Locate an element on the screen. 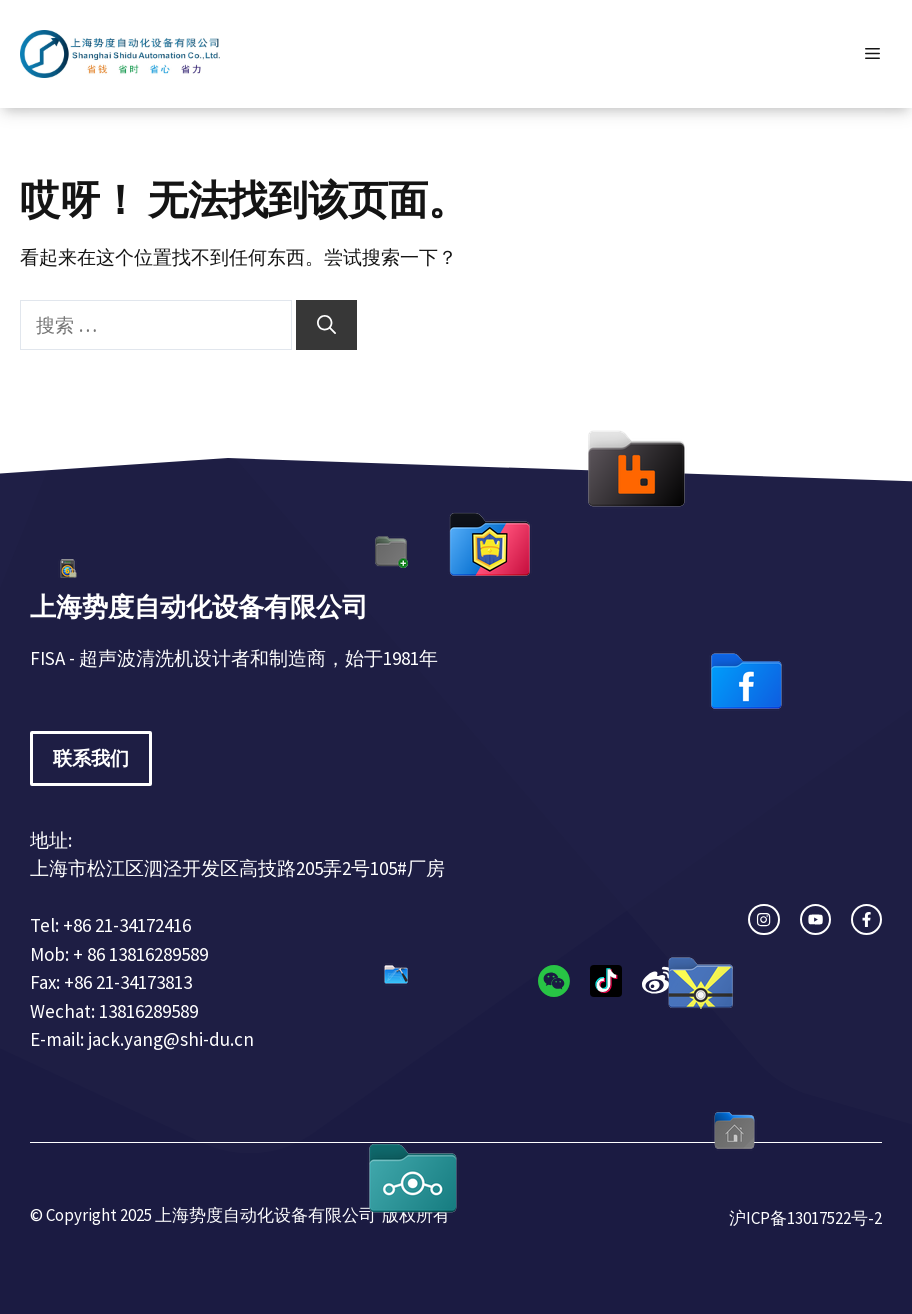 This screenshot has height=1314, width=912. create a new folder is located at coordinates (391, 551).